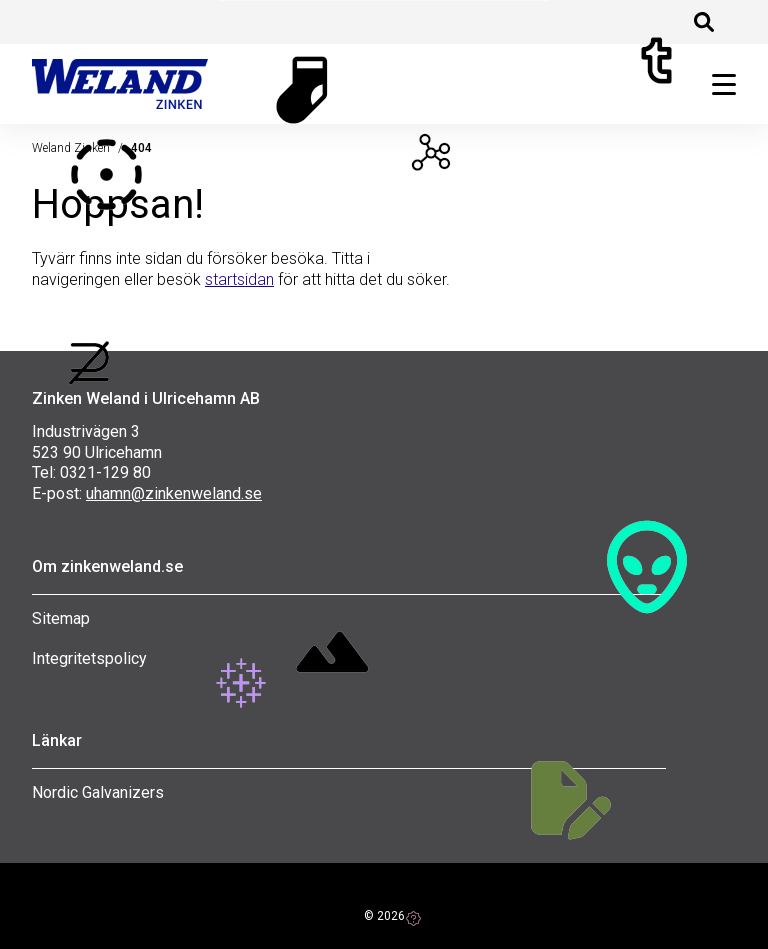  Describe the element at coordinates (106, 174) in the screenshot. I see `set focus point or target area` at that location.